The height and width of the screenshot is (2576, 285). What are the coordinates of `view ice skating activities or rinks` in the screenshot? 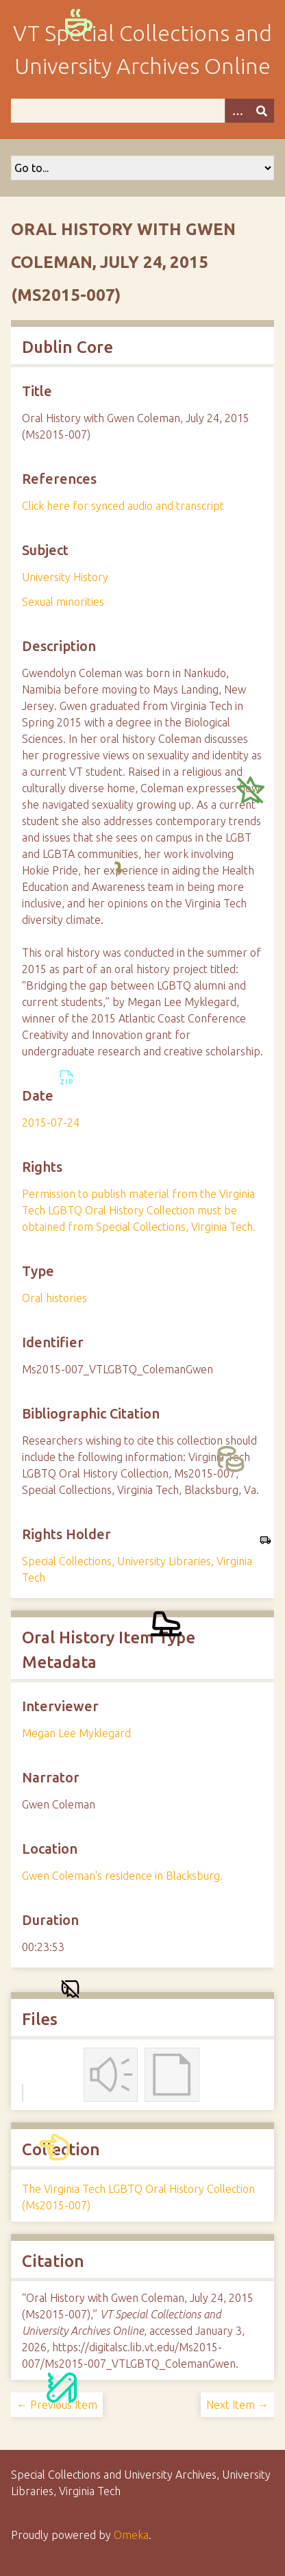 It's located at (166, 1623).